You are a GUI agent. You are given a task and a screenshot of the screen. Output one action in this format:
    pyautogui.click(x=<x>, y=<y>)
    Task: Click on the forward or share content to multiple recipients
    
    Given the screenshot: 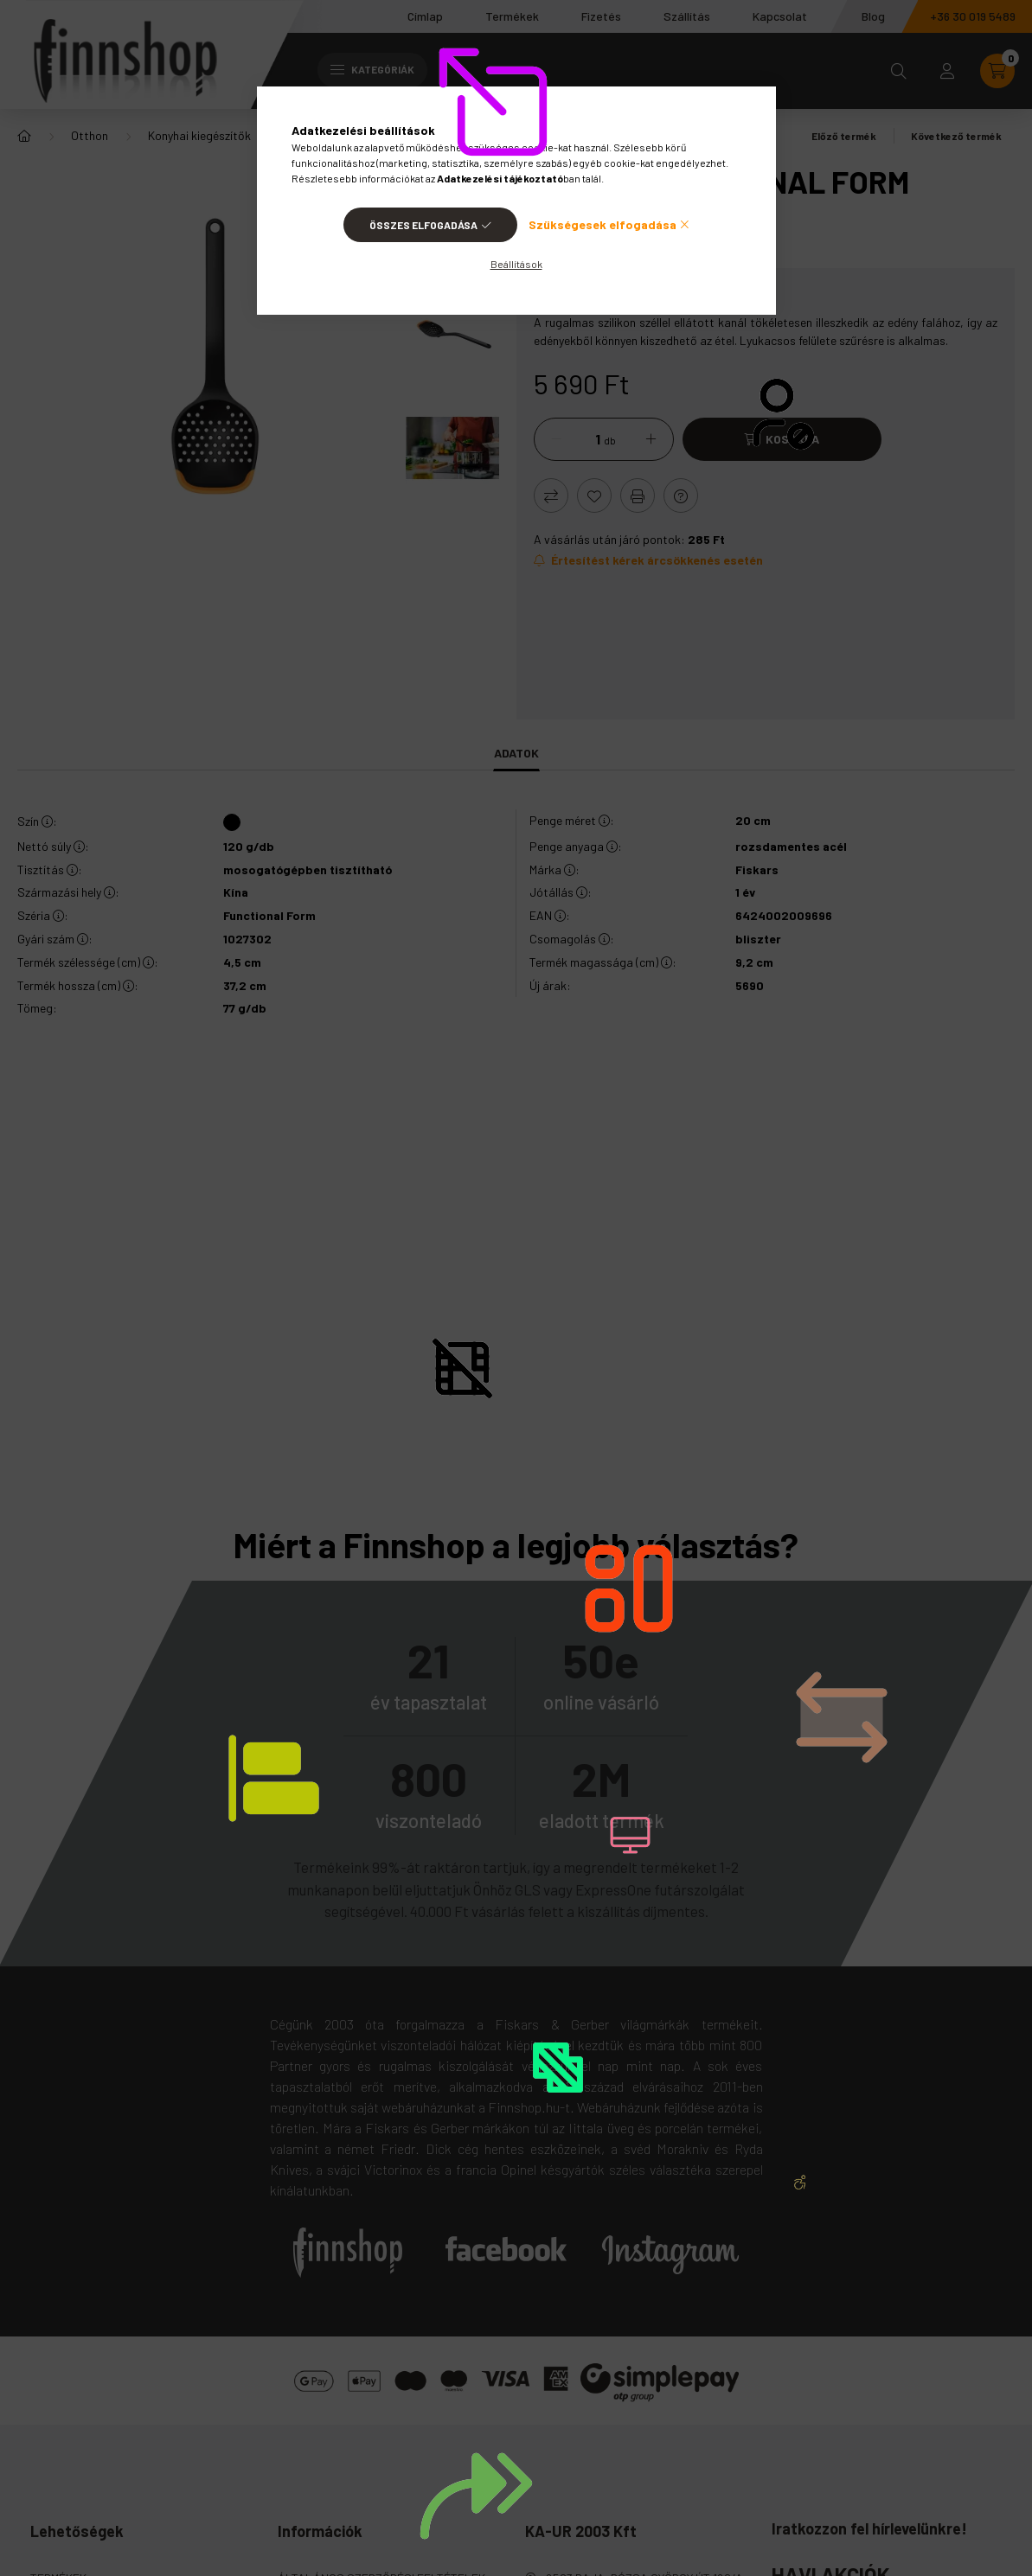 What is the action you would take?
    pyautogui.click(x=476, y=2496)
    